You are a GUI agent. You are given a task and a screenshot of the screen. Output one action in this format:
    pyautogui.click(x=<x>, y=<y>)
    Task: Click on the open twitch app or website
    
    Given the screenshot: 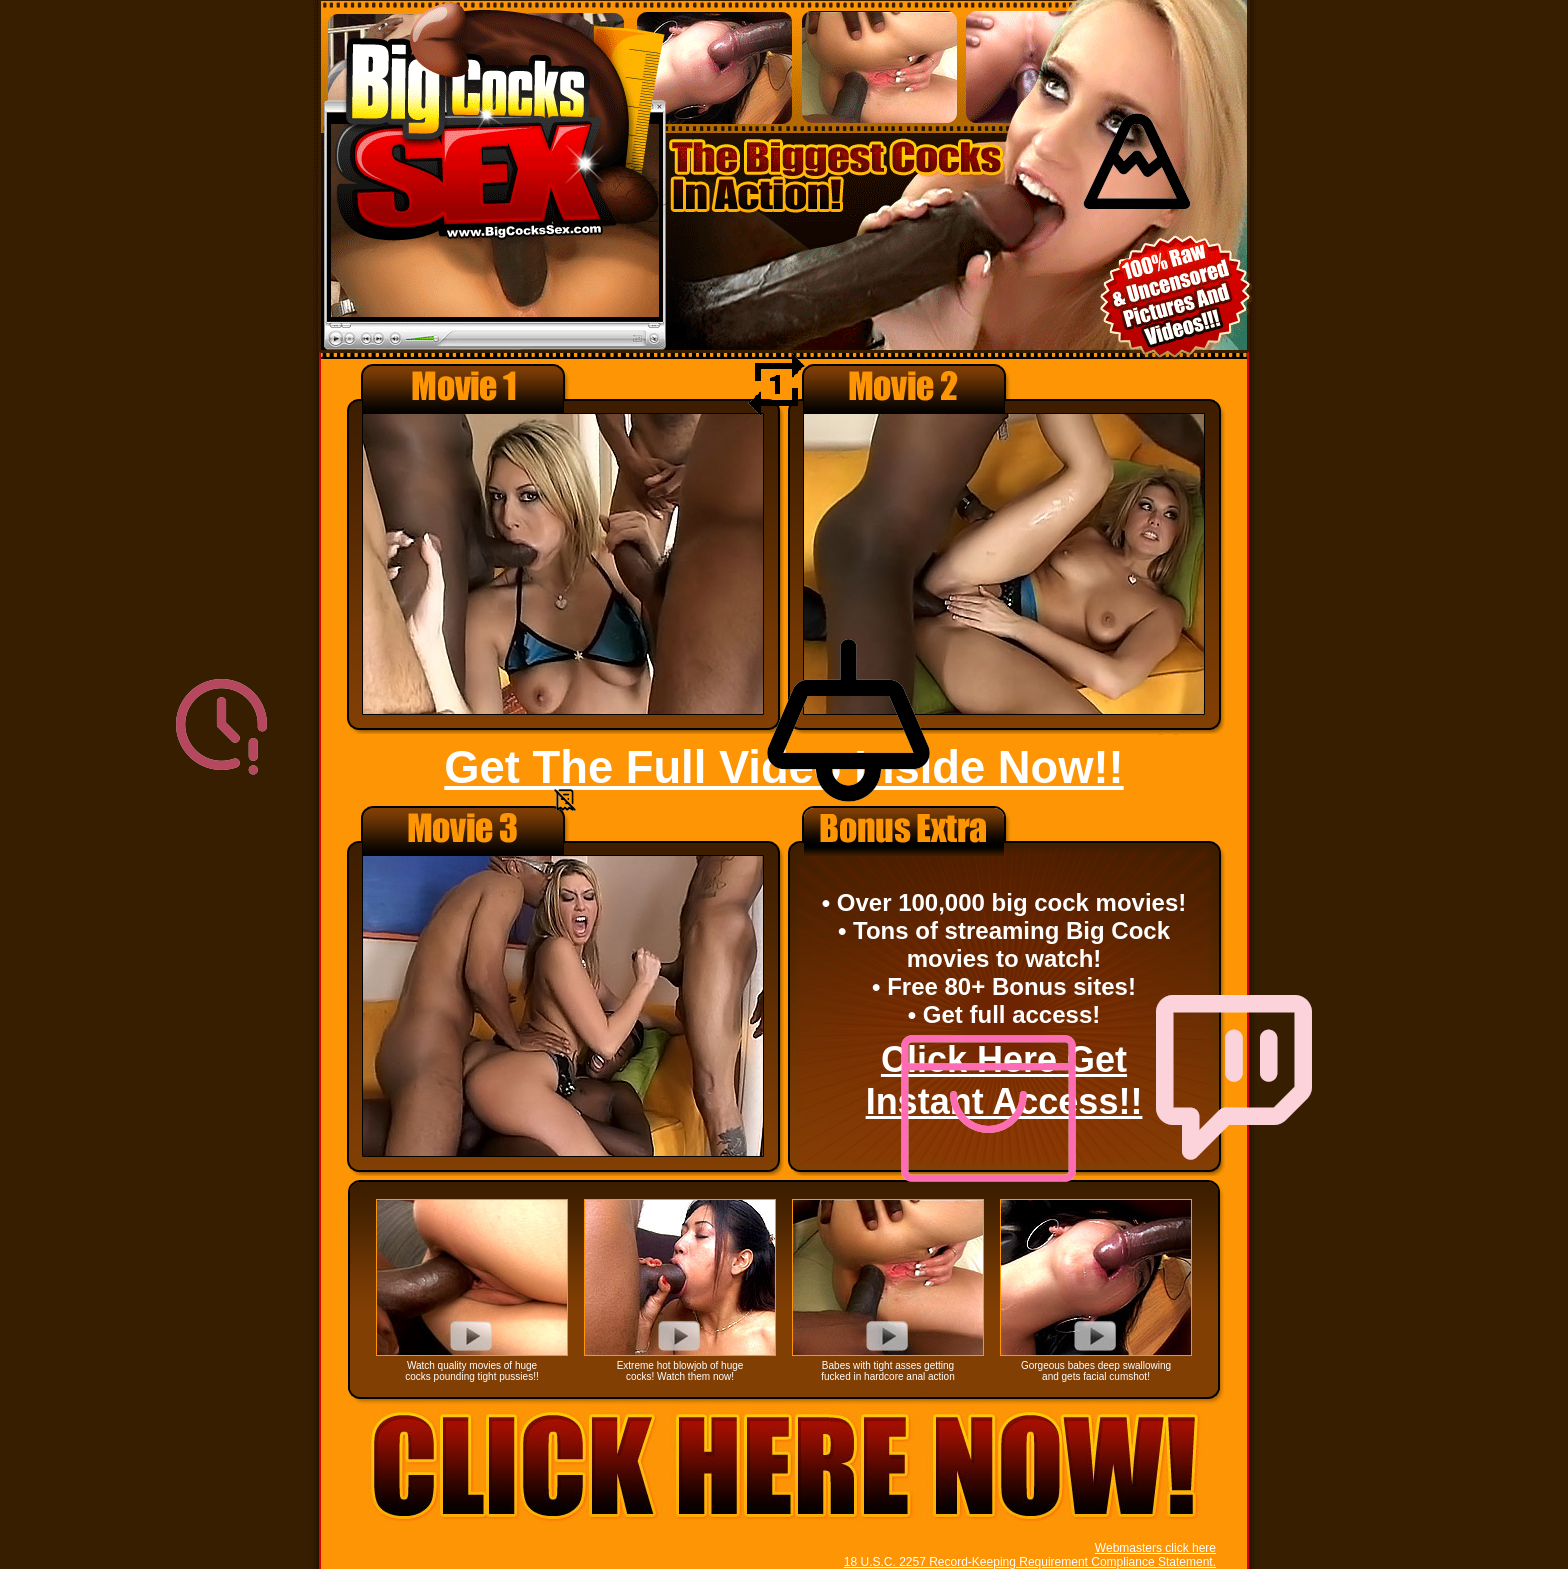 What is the action you would take?
    pyautogui.click(x=1234, y=1073)
    